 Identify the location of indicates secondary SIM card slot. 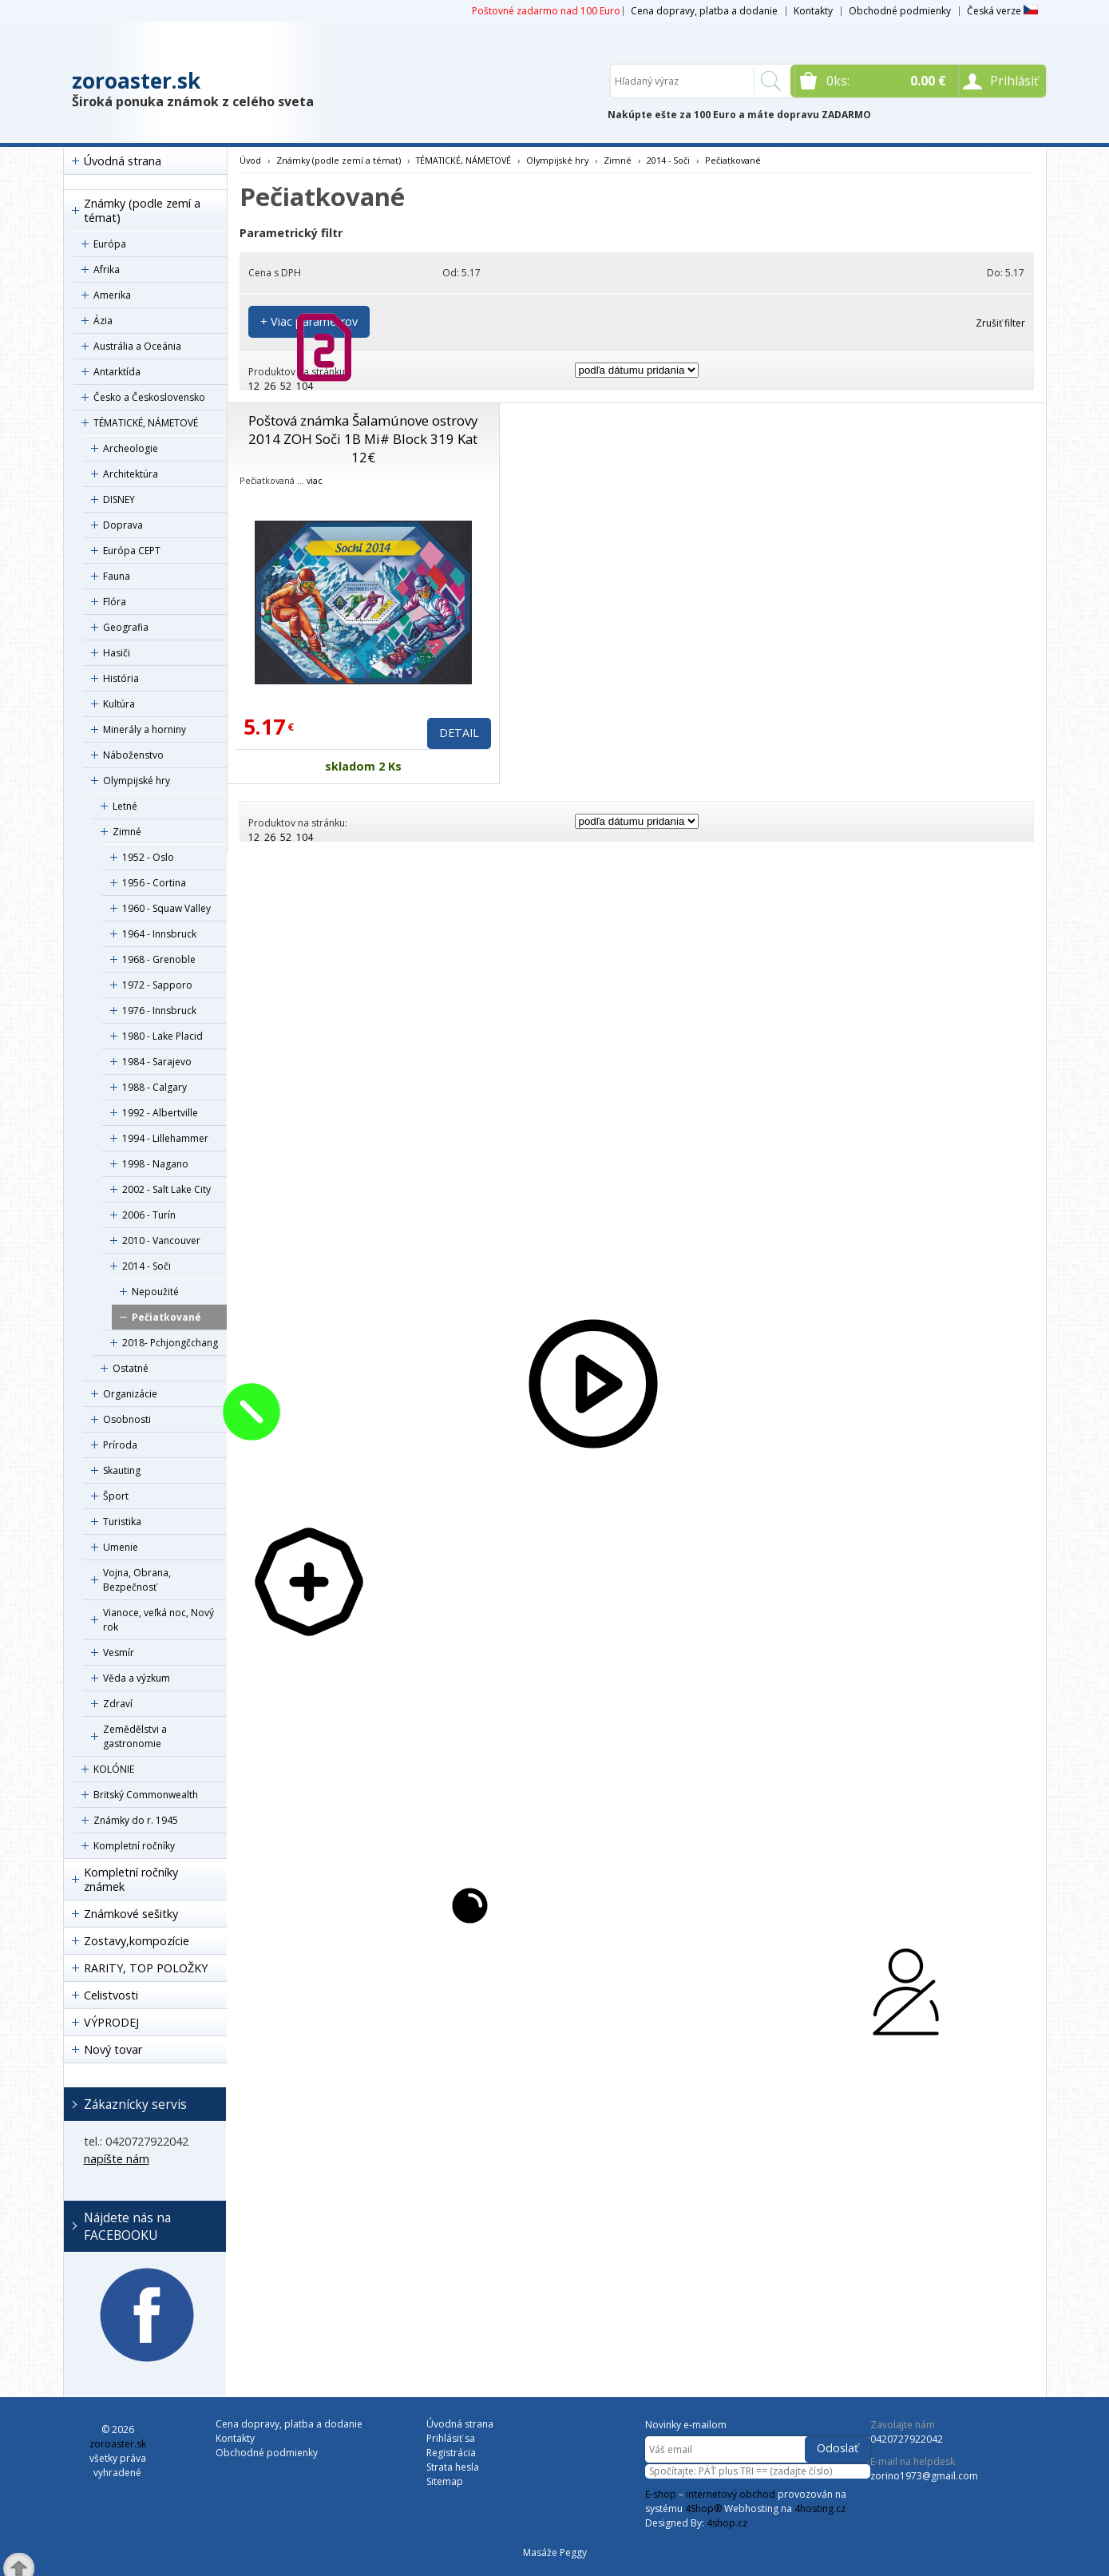
(324, 347).